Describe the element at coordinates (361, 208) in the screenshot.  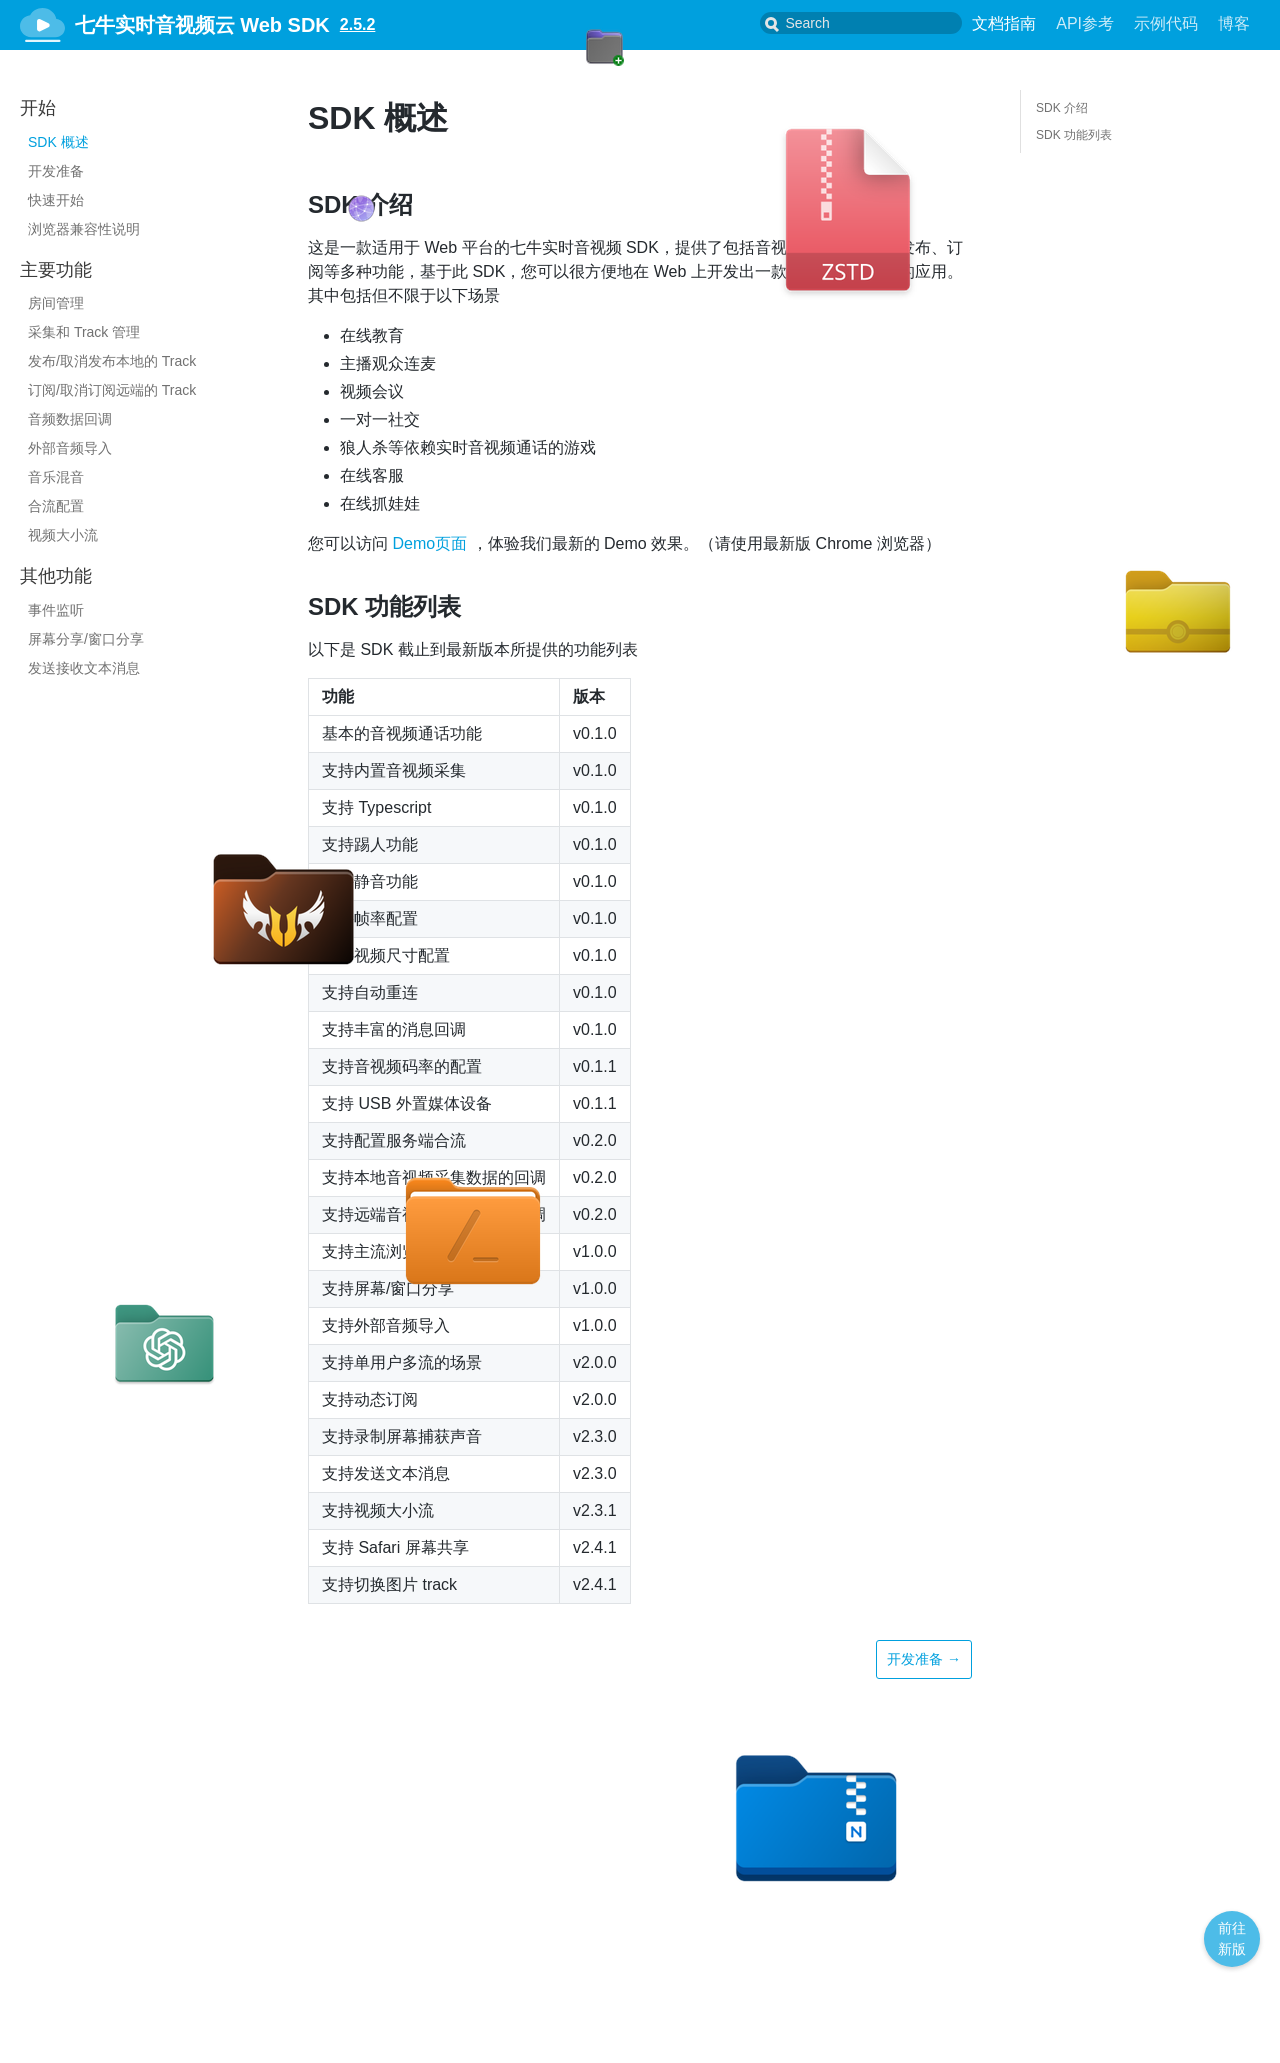
I see `access network and internet settings` at that location.